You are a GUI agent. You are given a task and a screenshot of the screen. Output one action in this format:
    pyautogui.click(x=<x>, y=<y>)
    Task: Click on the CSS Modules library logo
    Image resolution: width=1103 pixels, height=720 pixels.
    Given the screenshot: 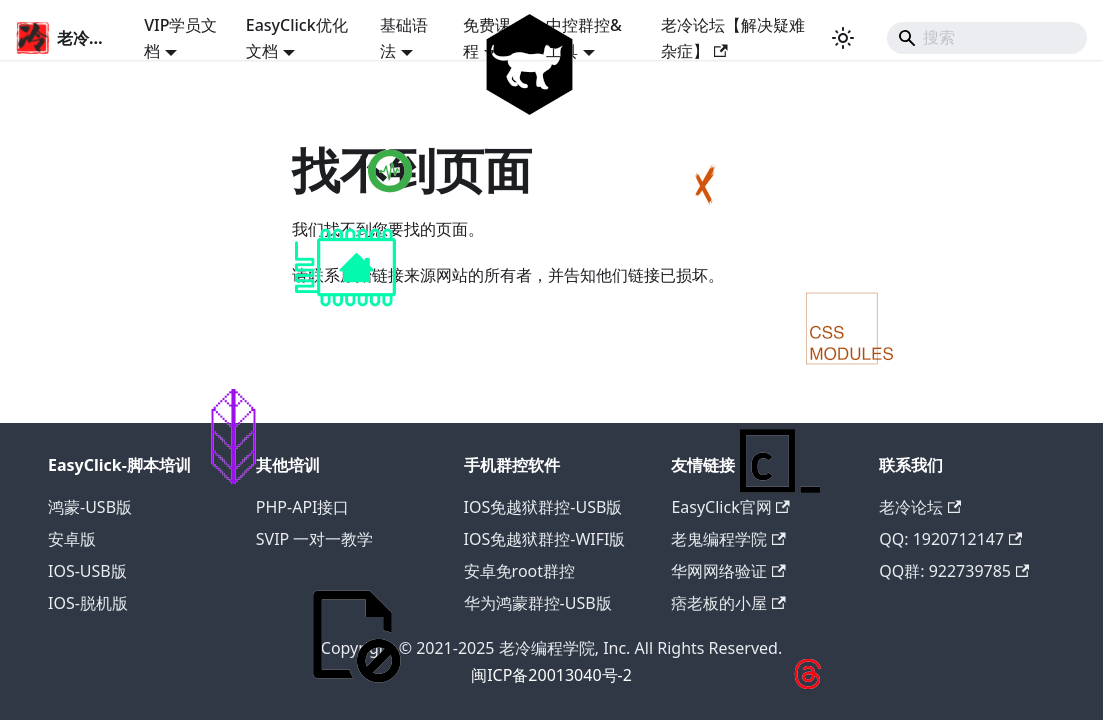 What is the action you would take?
    pyautogui.click(x=849, y=328)
    